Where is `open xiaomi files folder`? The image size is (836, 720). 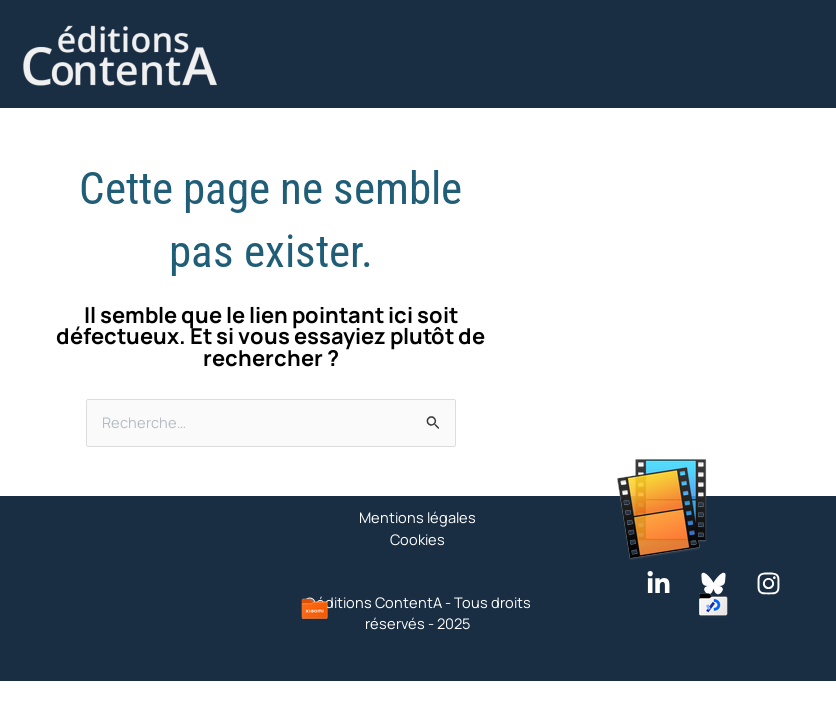 open xiaomi files folder is located at coordinates (314, 609).